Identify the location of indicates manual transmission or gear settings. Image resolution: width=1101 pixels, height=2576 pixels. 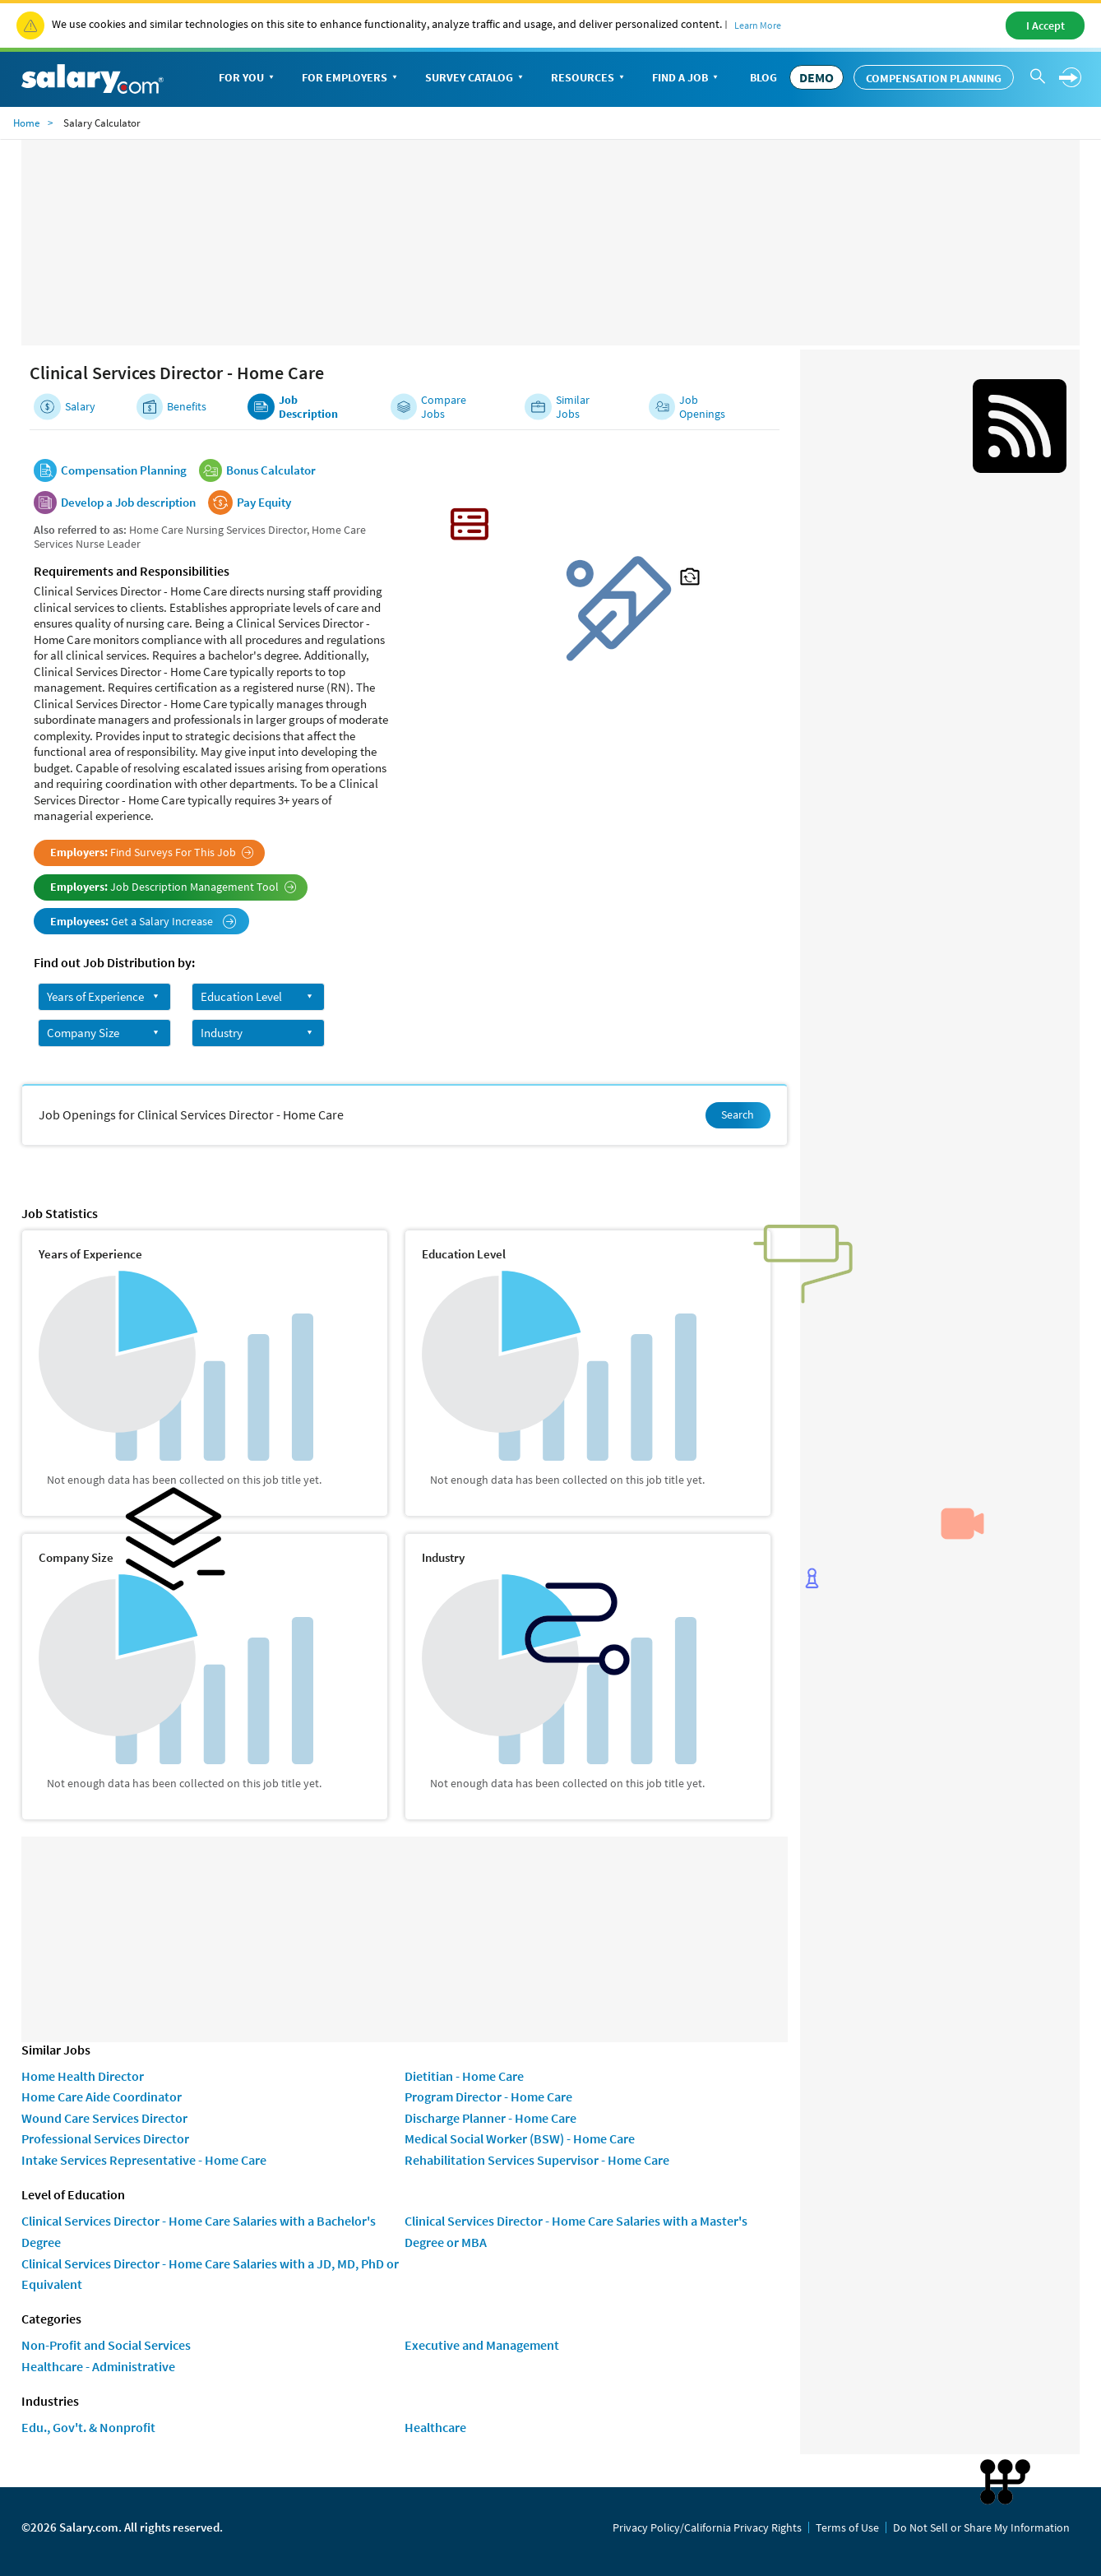
(1005, 2481).